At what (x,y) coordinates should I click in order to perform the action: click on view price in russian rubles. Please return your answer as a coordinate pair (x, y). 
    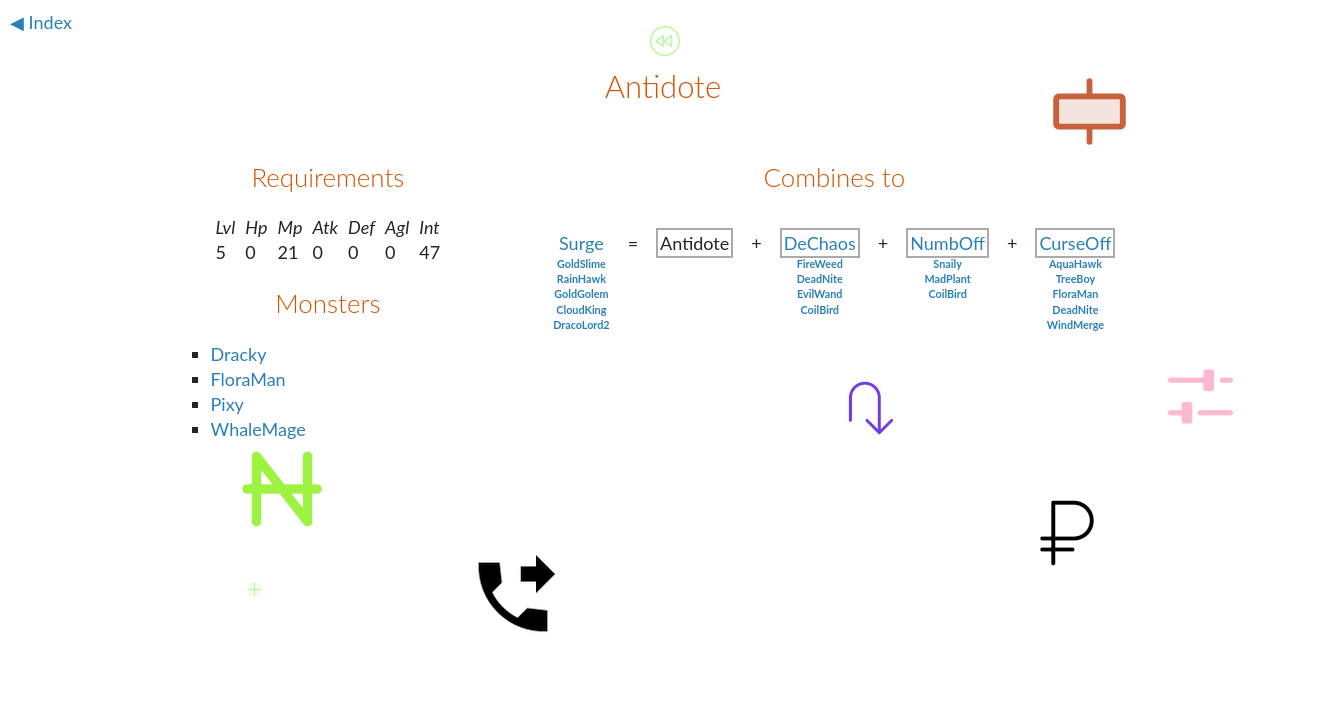
    Looking at the image, I should click on (1067, 533).